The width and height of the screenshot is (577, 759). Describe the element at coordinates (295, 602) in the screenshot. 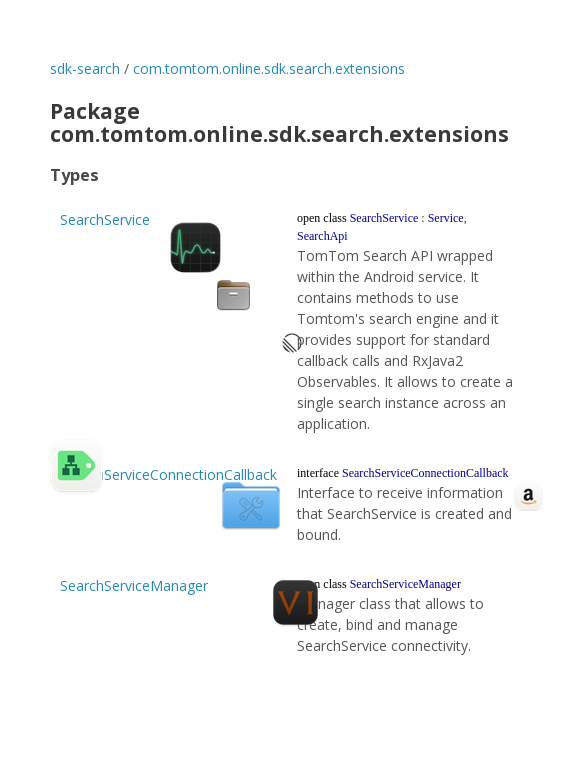

I see `launch Civilization VI` at that location.